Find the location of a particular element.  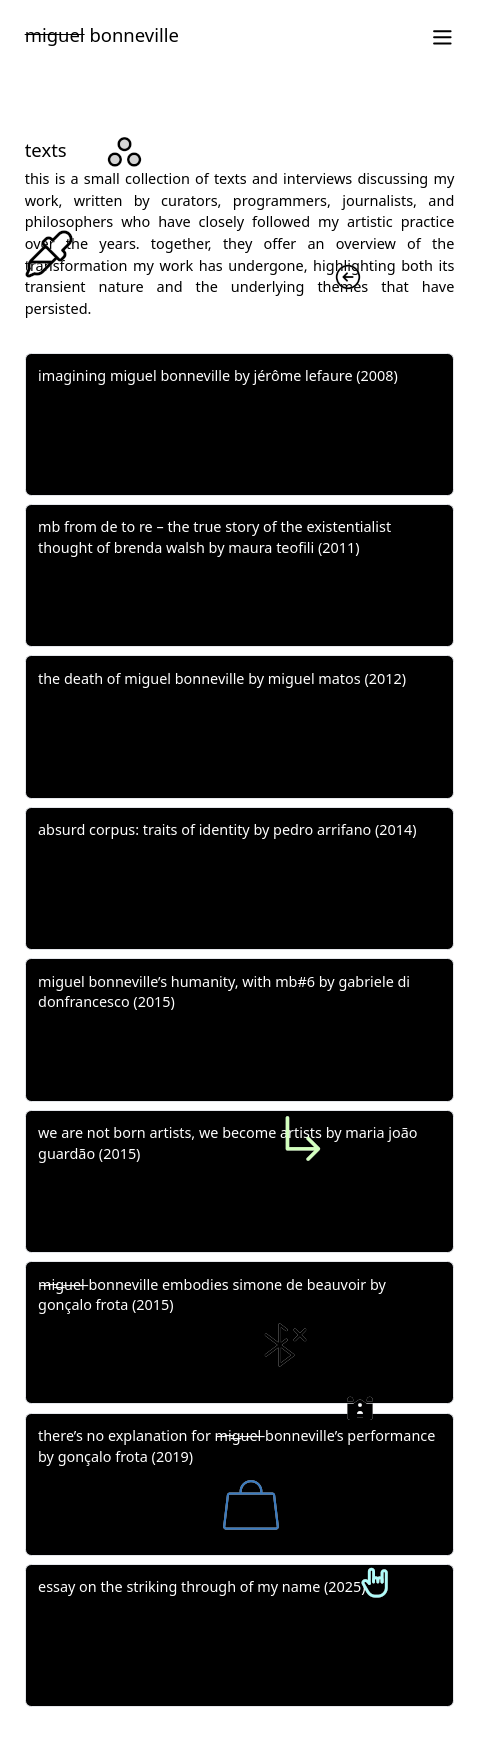

find nearby synagogues is located at coordinates (360, 1408).